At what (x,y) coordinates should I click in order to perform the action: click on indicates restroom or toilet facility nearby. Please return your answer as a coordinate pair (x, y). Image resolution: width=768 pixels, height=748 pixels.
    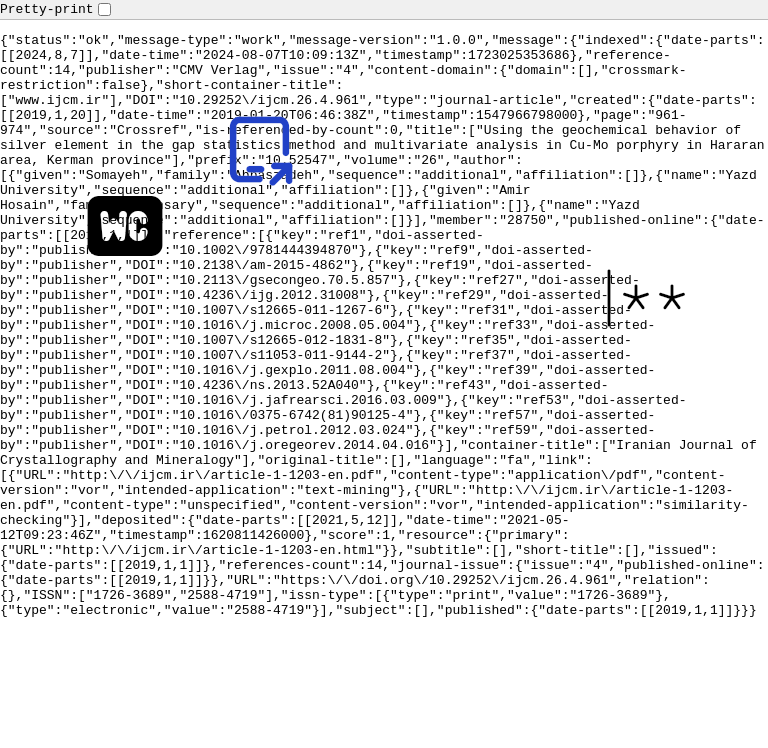
    Looking at the image, I should click on (125, 226).